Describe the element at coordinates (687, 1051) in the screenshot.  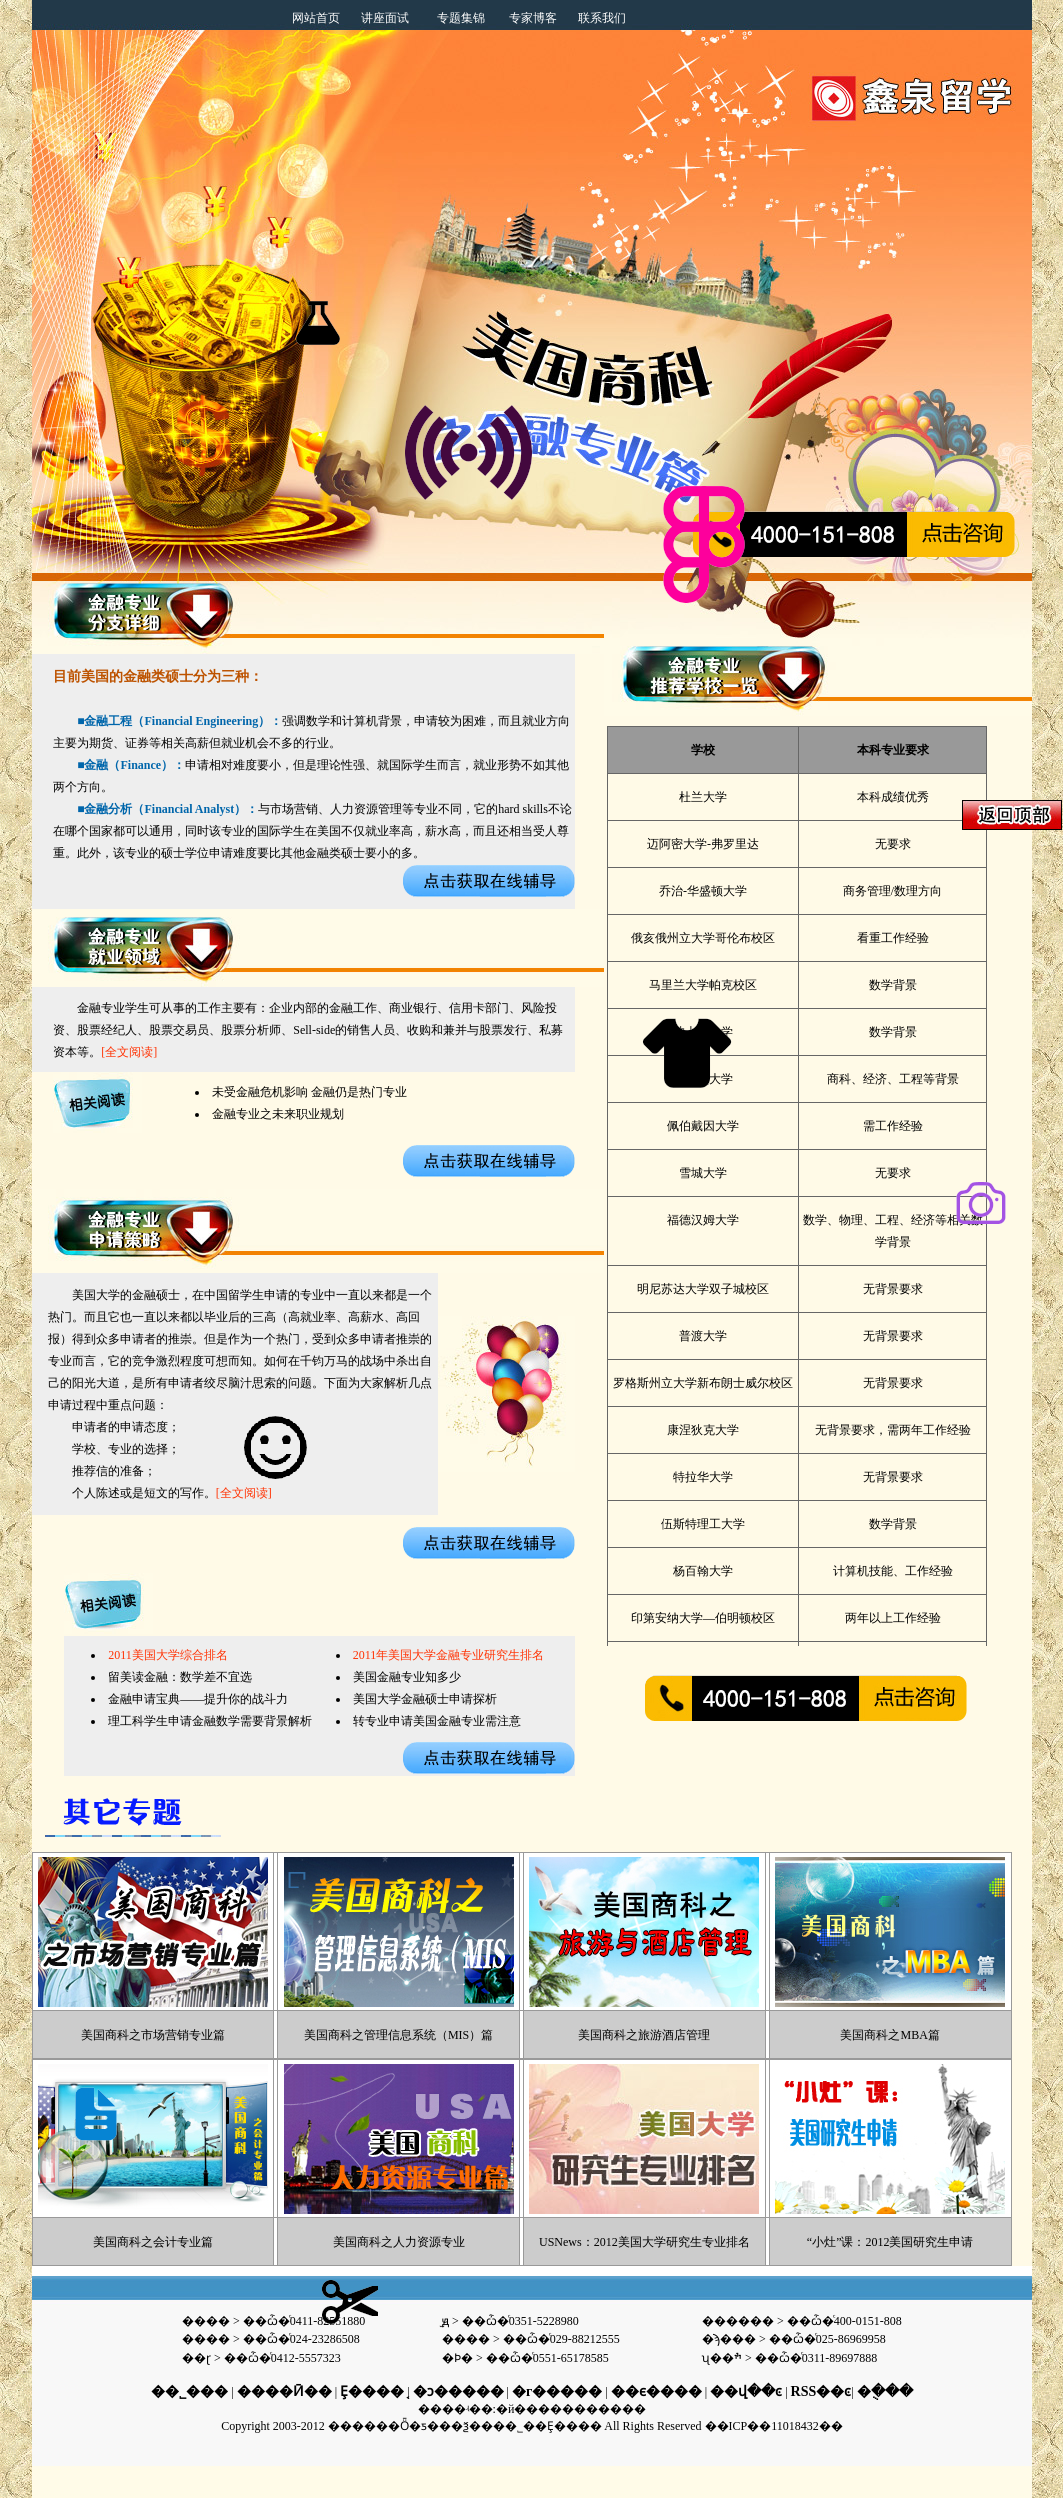
I see `browse clothing or apparel items` at that location.